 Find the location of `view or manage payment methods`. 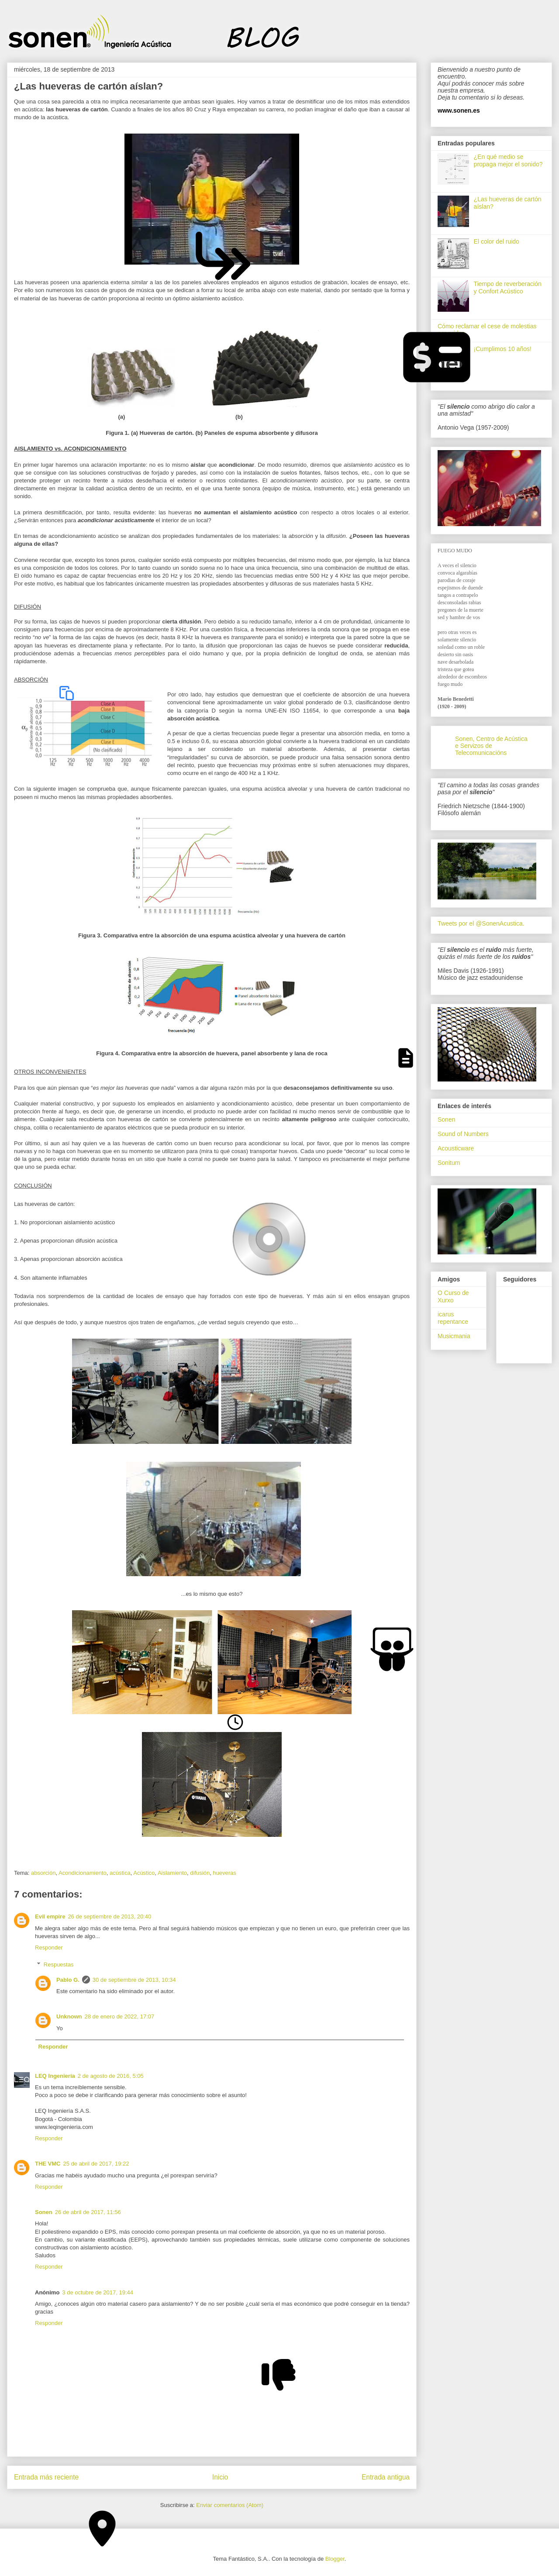

view or manage payment methods is located at coordinates (437, 357).